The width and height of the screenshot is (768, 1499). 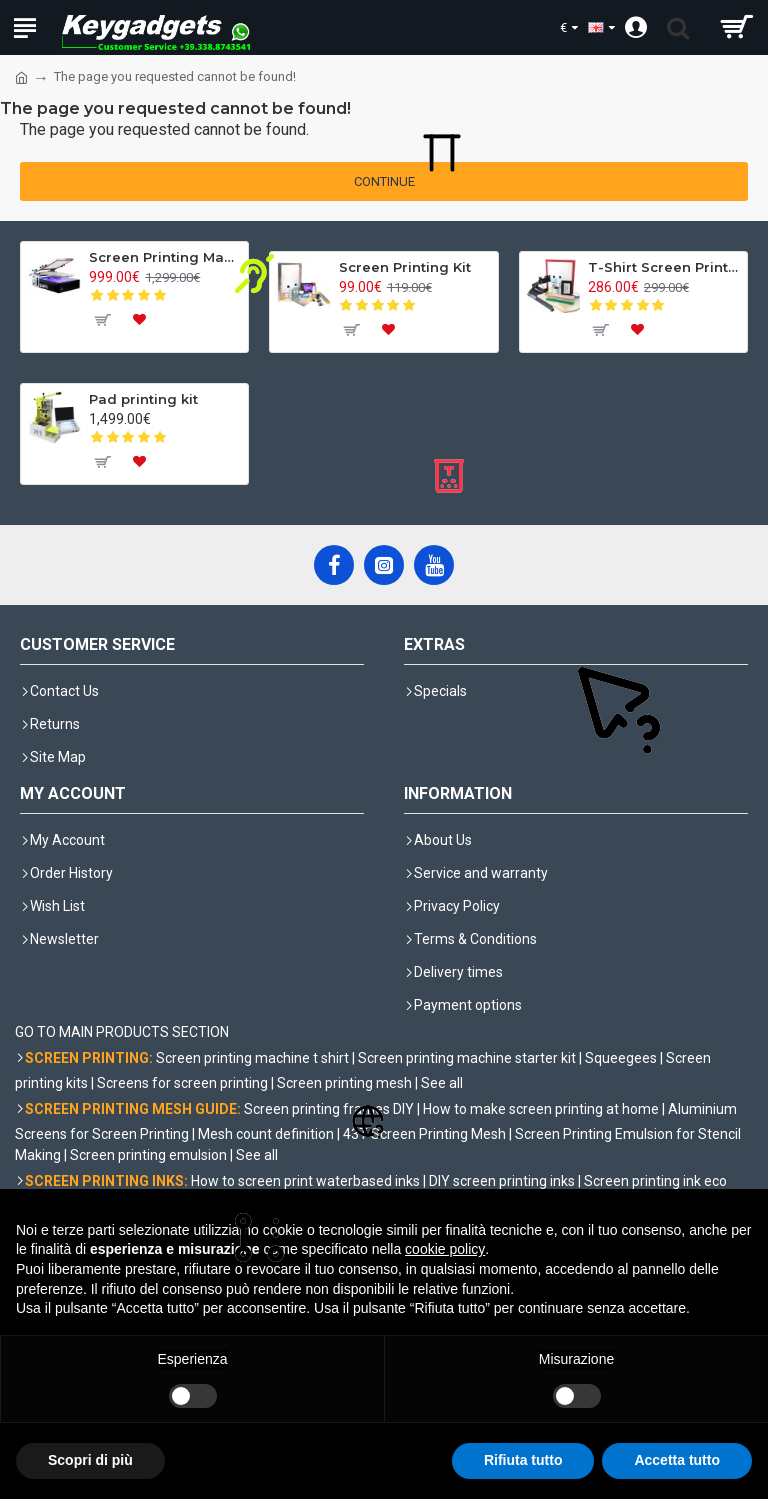 I want to click on cursor help or pointer assistance, so click(x=617, y=706).